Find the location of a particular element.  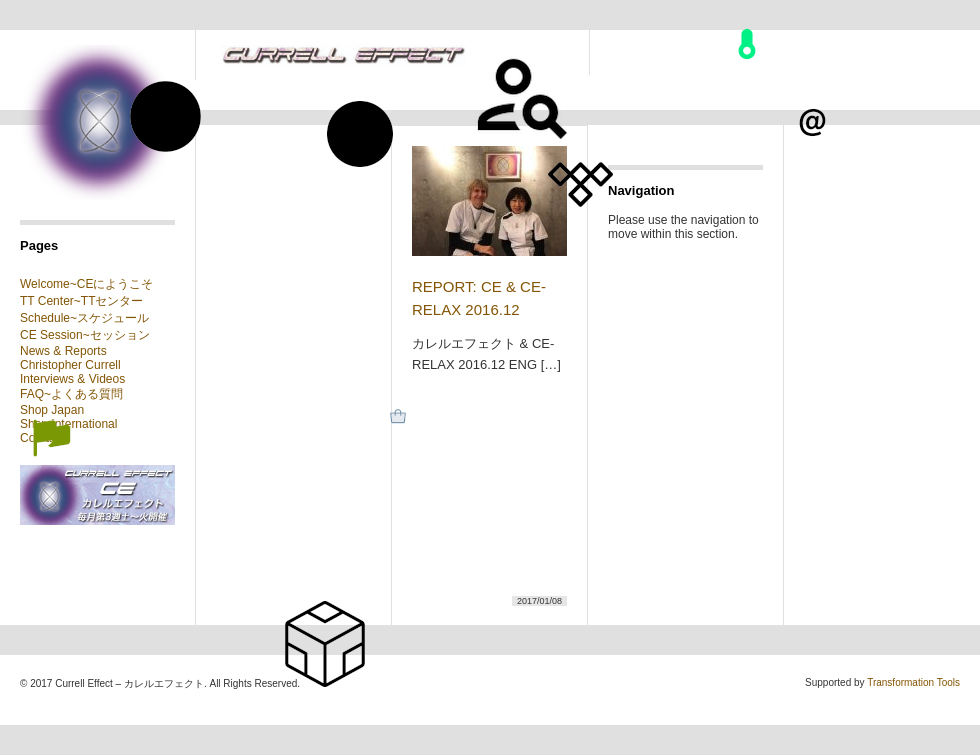

confirm or complete an action is located at coordinates (165, 116).